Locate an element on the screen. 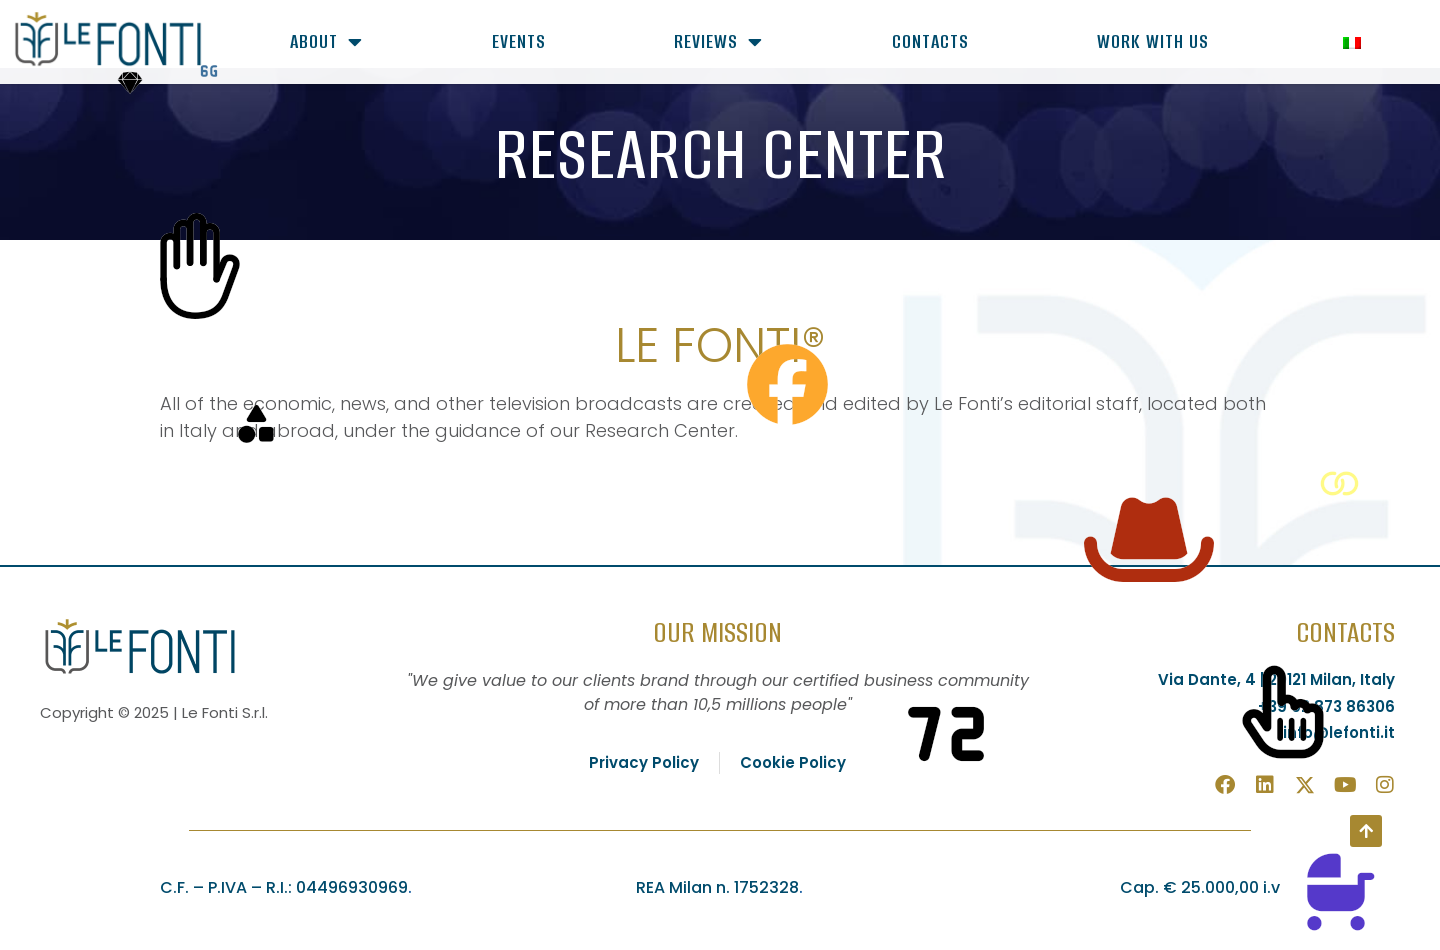  stop or halt an action is located at coordinates (200, 266).